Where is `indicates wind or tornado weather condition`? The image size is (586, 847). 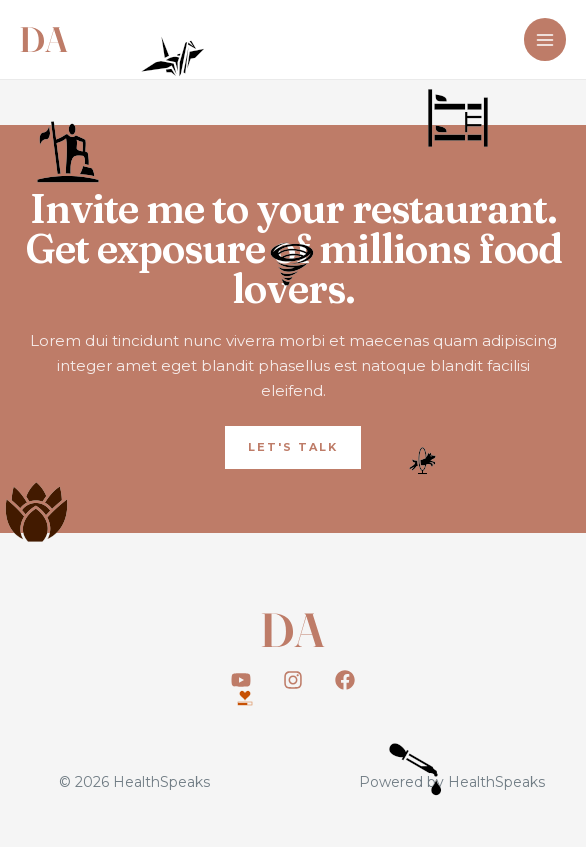 indicates wind or tornado weather condition is located at coordinates (292, 264).